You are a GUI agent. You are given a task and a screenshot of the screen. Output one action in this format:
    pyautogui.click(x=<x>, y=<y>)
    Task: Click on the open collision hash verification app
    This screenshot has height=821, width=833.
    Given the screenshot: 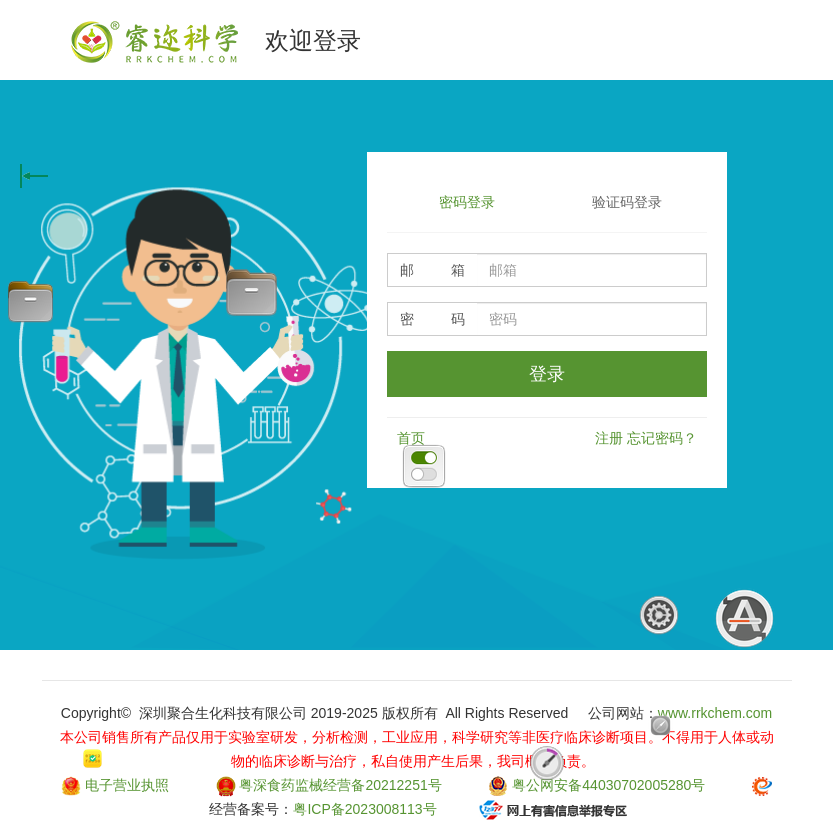 What is the action you would take?
    pyautogui.click(x=92, y=758)
    